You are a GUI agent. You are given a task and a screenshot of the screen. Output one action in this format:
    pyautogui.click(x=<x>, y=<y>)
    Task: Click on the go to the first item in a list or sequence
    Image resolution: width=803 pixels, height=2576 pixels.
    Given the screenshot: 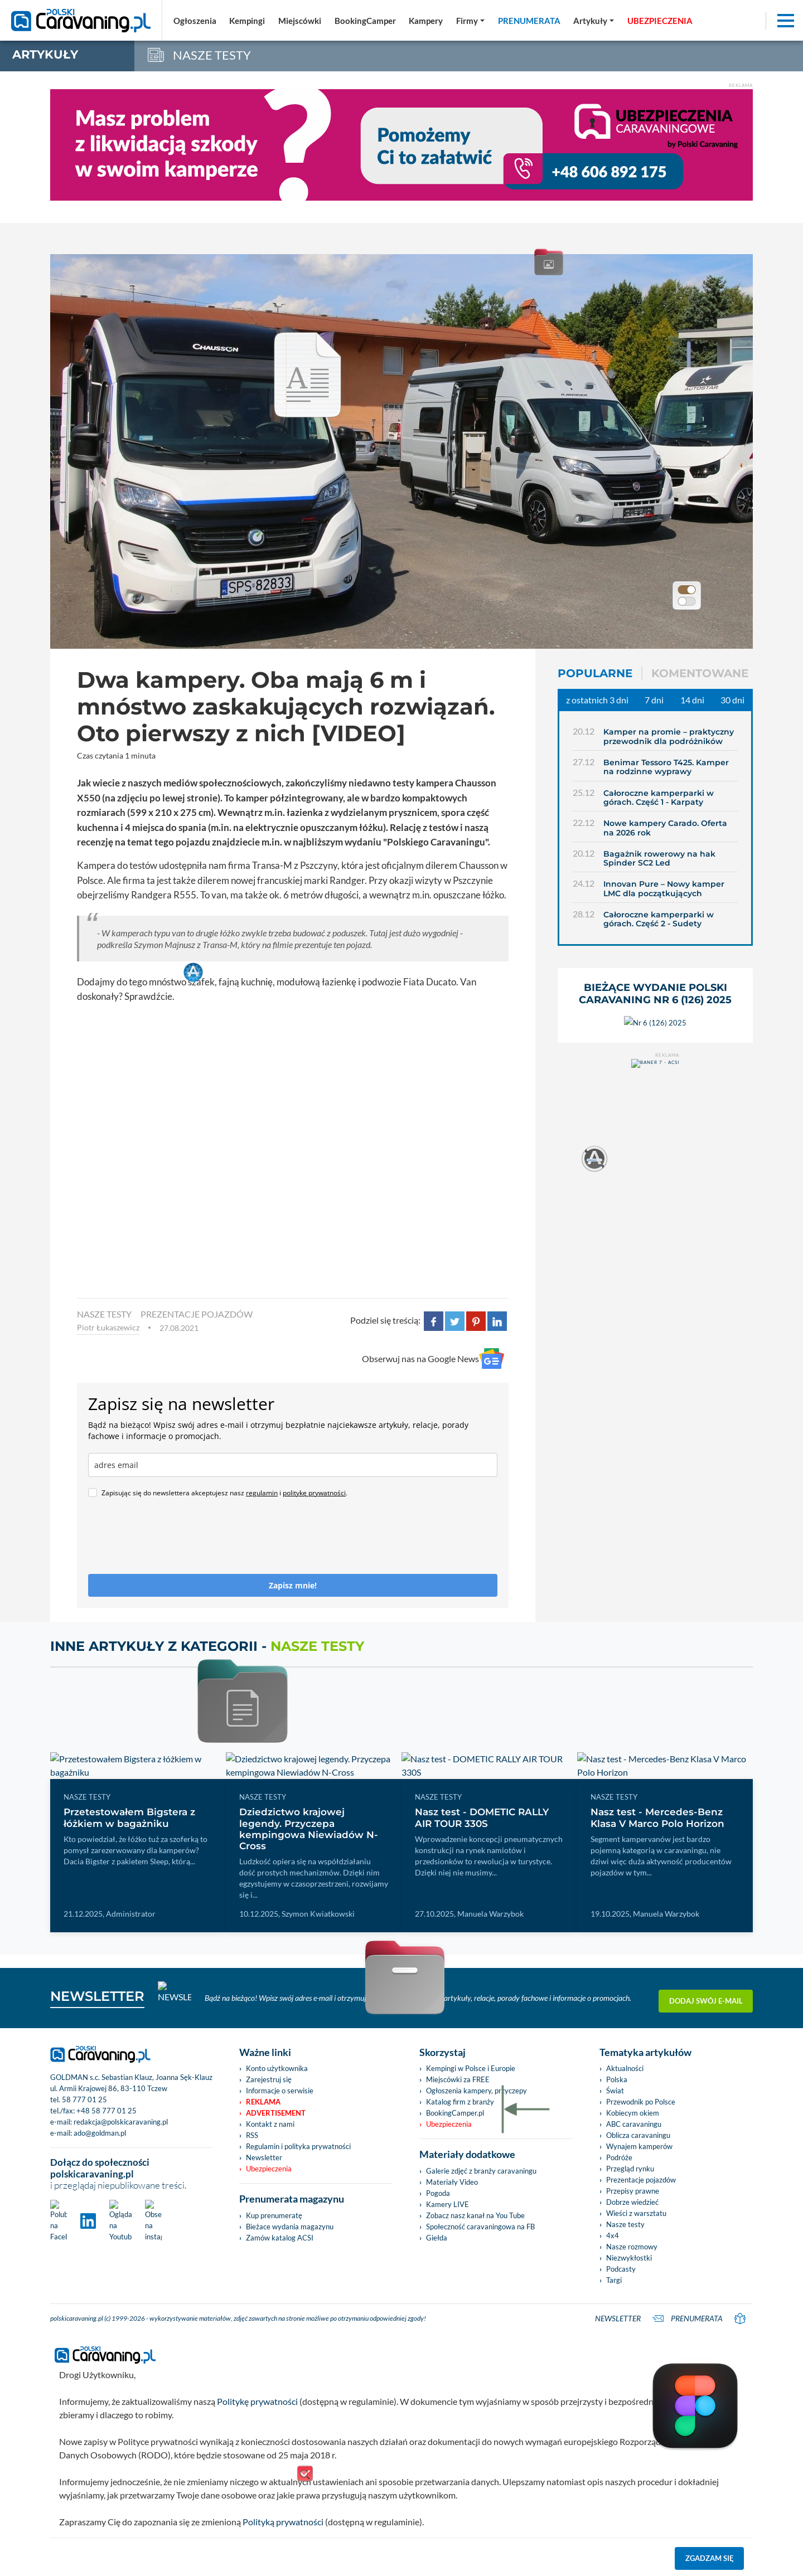 What is the action you would take?
    pyautogui.click(x=525, y=2109)
    